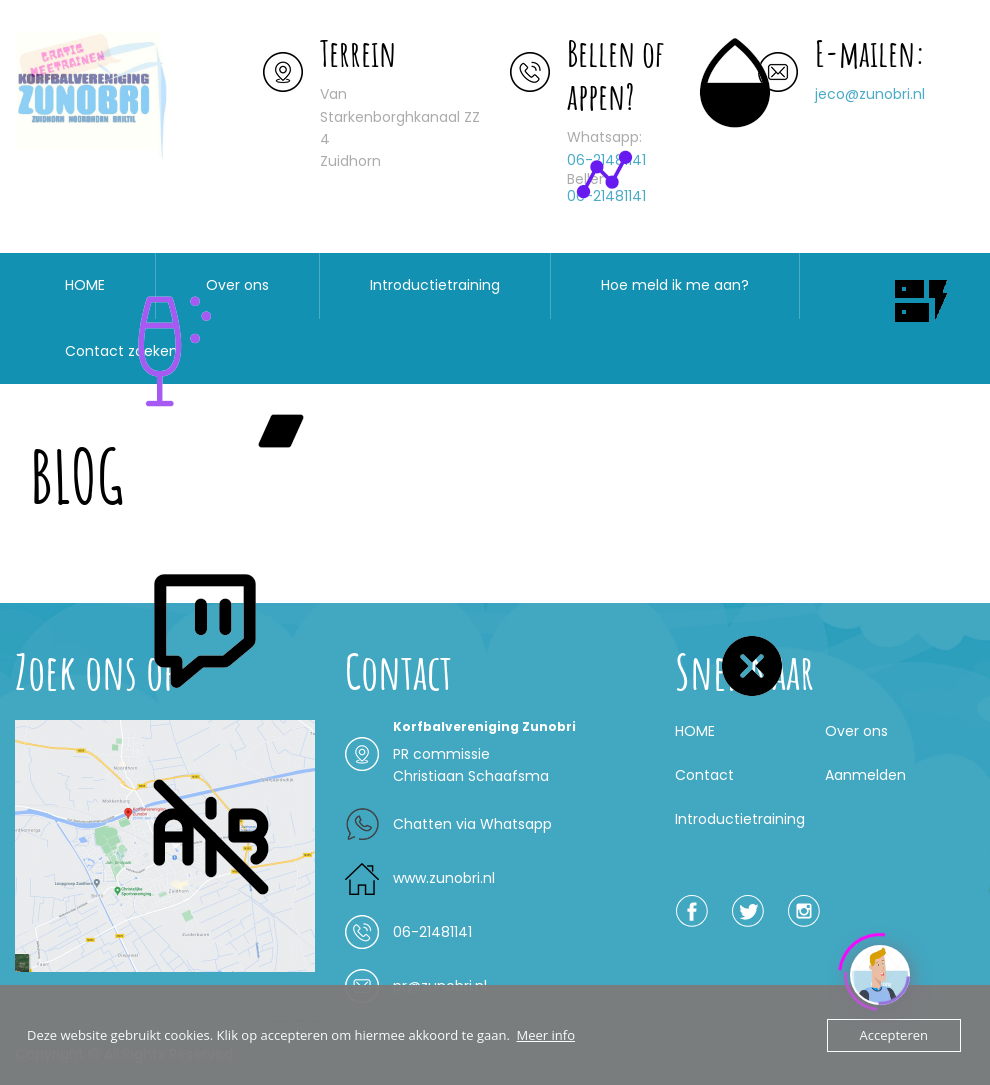 The image size is (990, 1085). Describe the element at coordinates (604, 174) in the screenshot. I see `view connected data points or analytics` at that location.